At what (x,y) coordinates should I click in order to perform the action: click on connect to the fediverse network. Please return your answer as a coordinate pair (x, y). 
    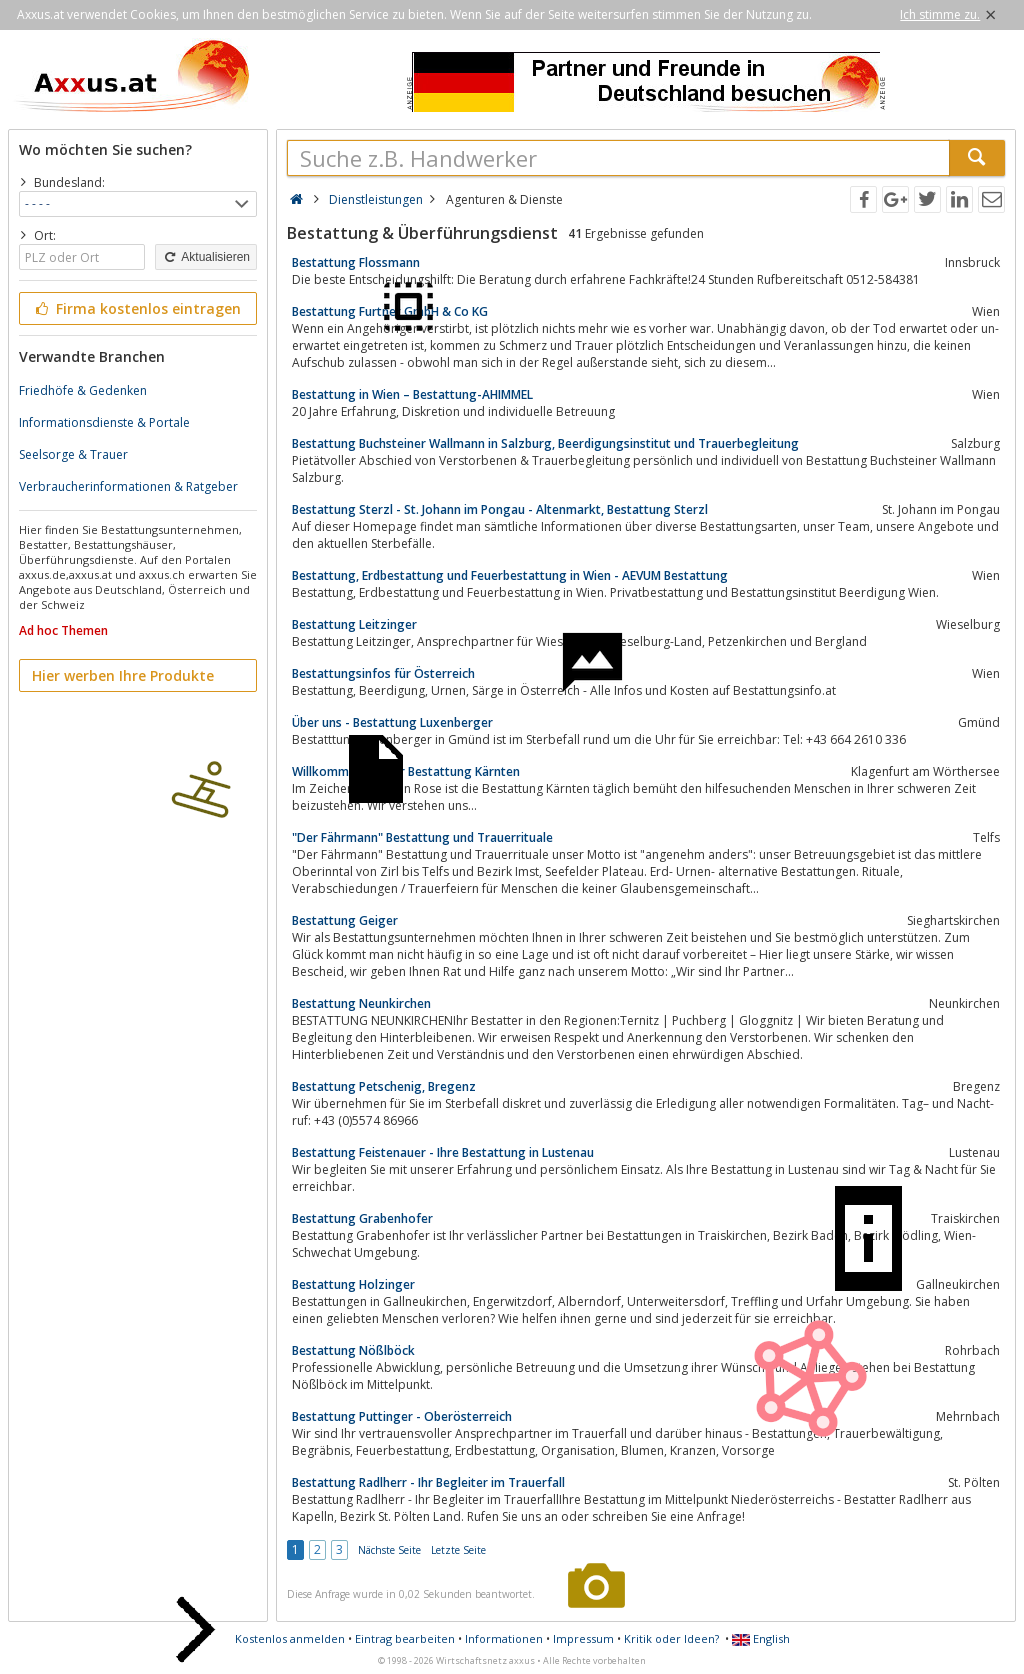
    Looking at the image, I should click on (808, 1378).